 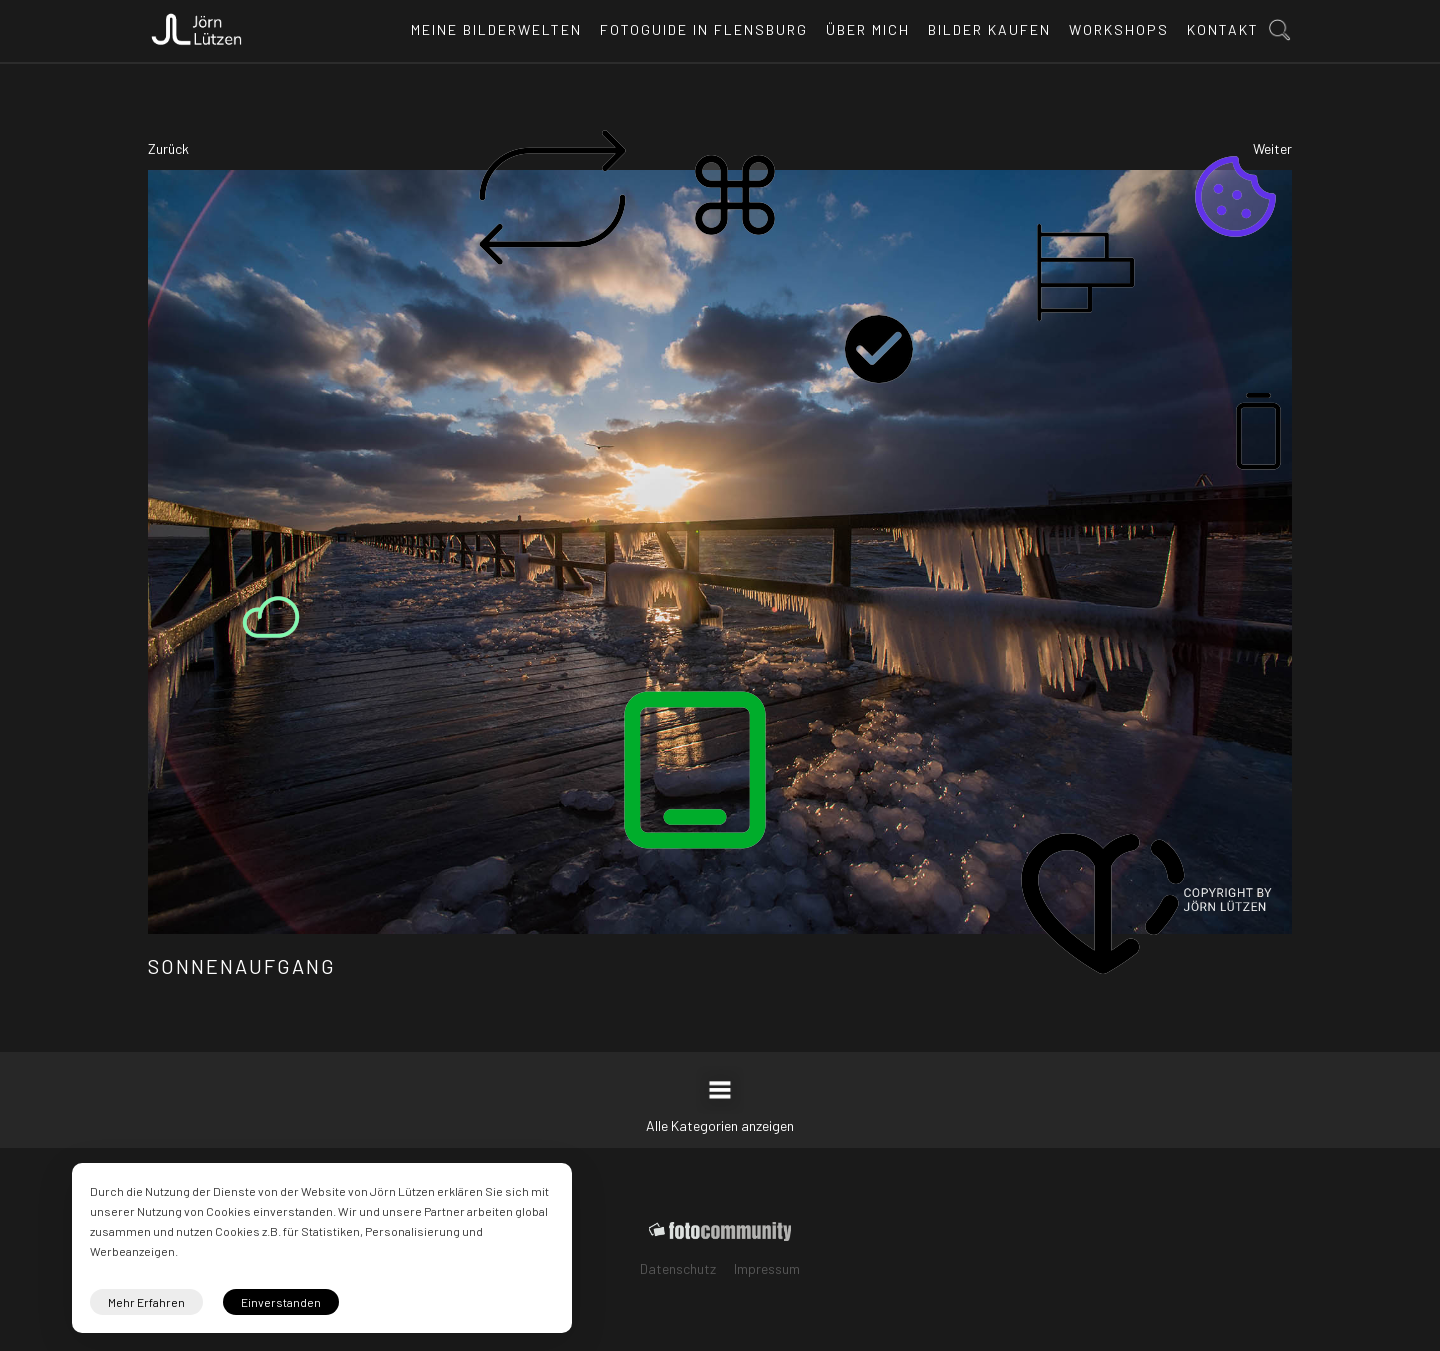 What do you see at coordinates (1258, 432) in the screenshot?
I see `indicates battery is completely drained` at bounding box center [1258, 432].